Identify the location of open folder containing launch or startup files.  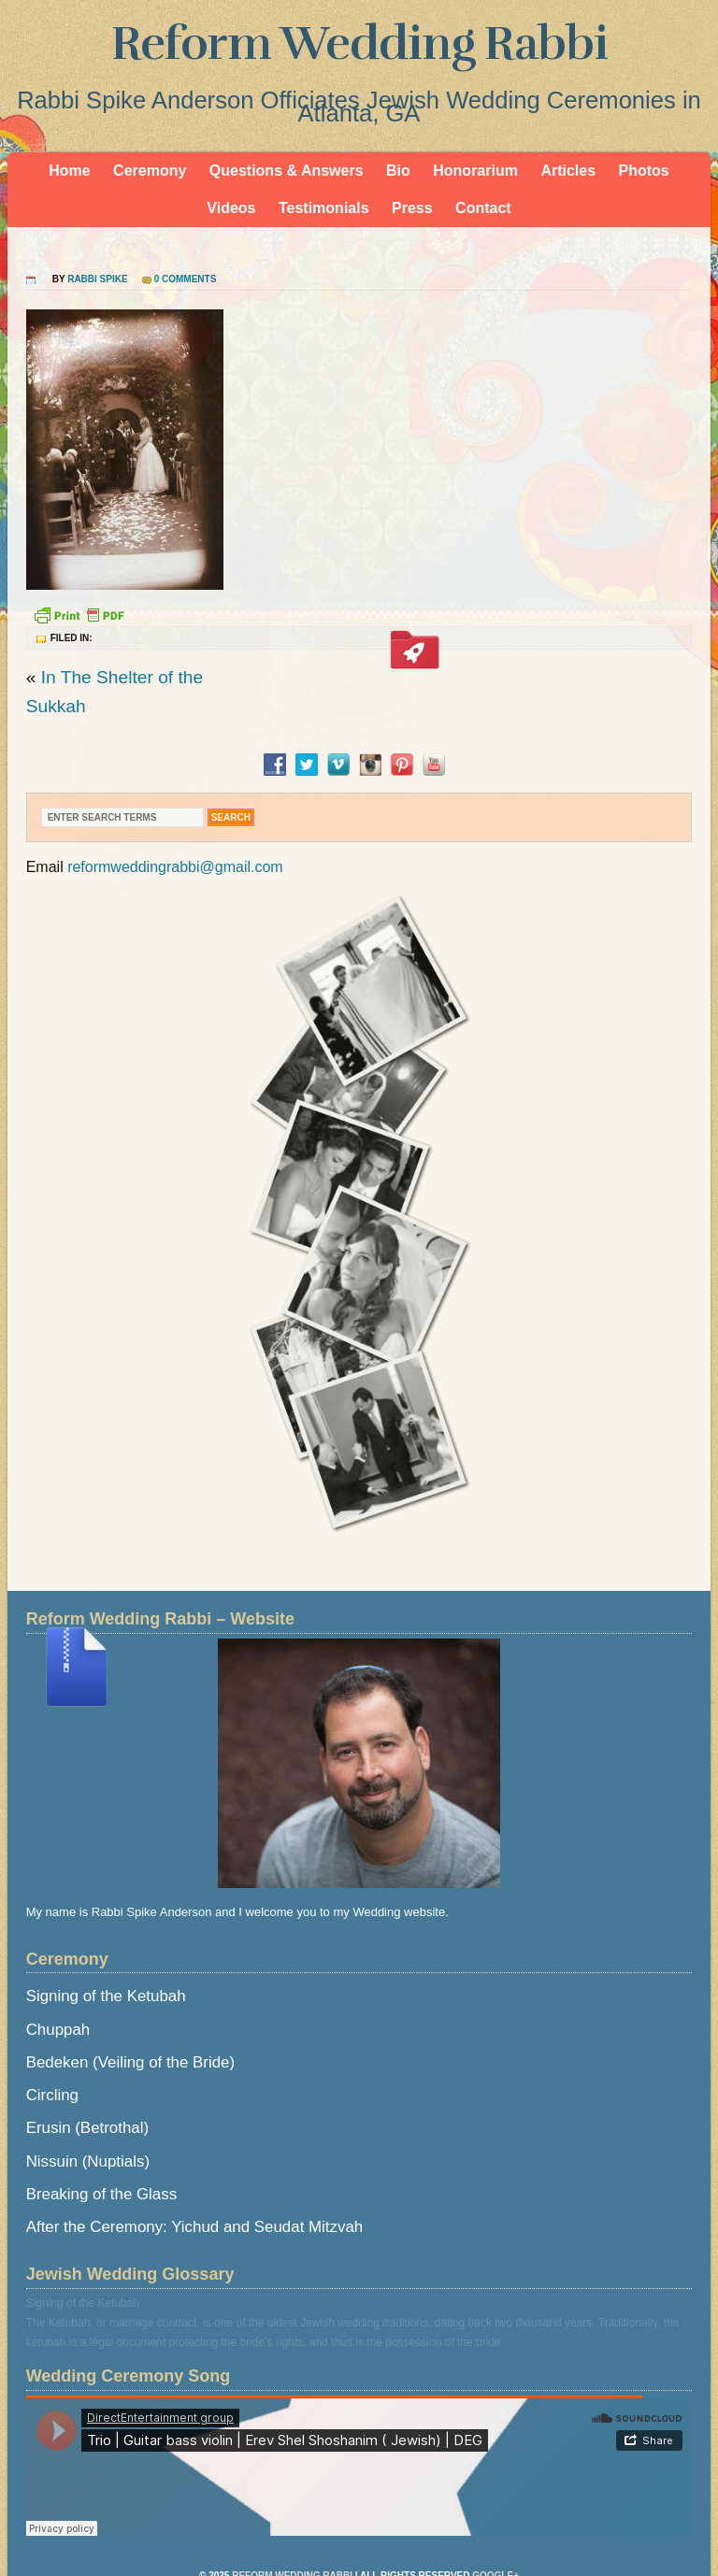
(414, 651).